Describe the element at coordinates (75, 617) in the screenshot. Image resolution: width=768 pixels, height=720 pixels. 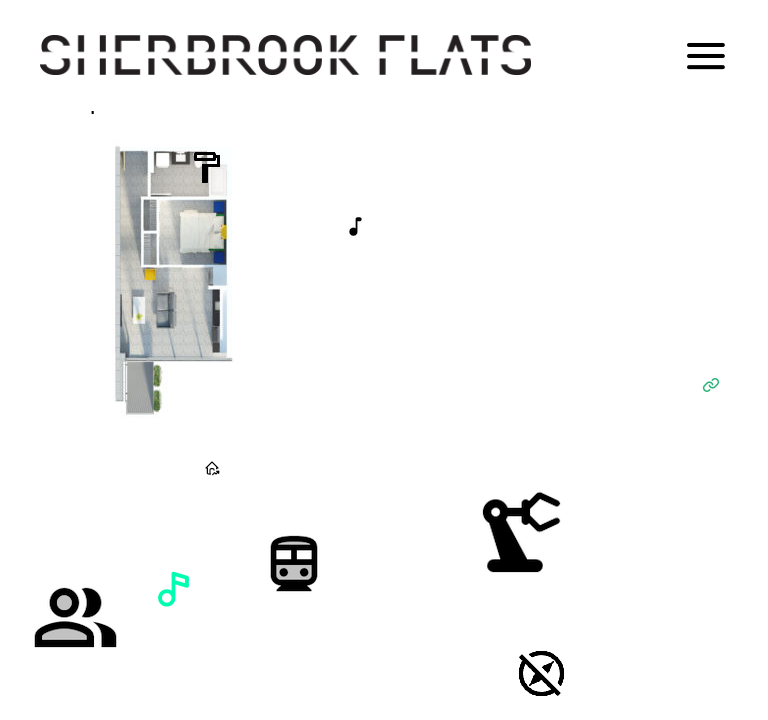
I see `view contacts or people list` at that location.